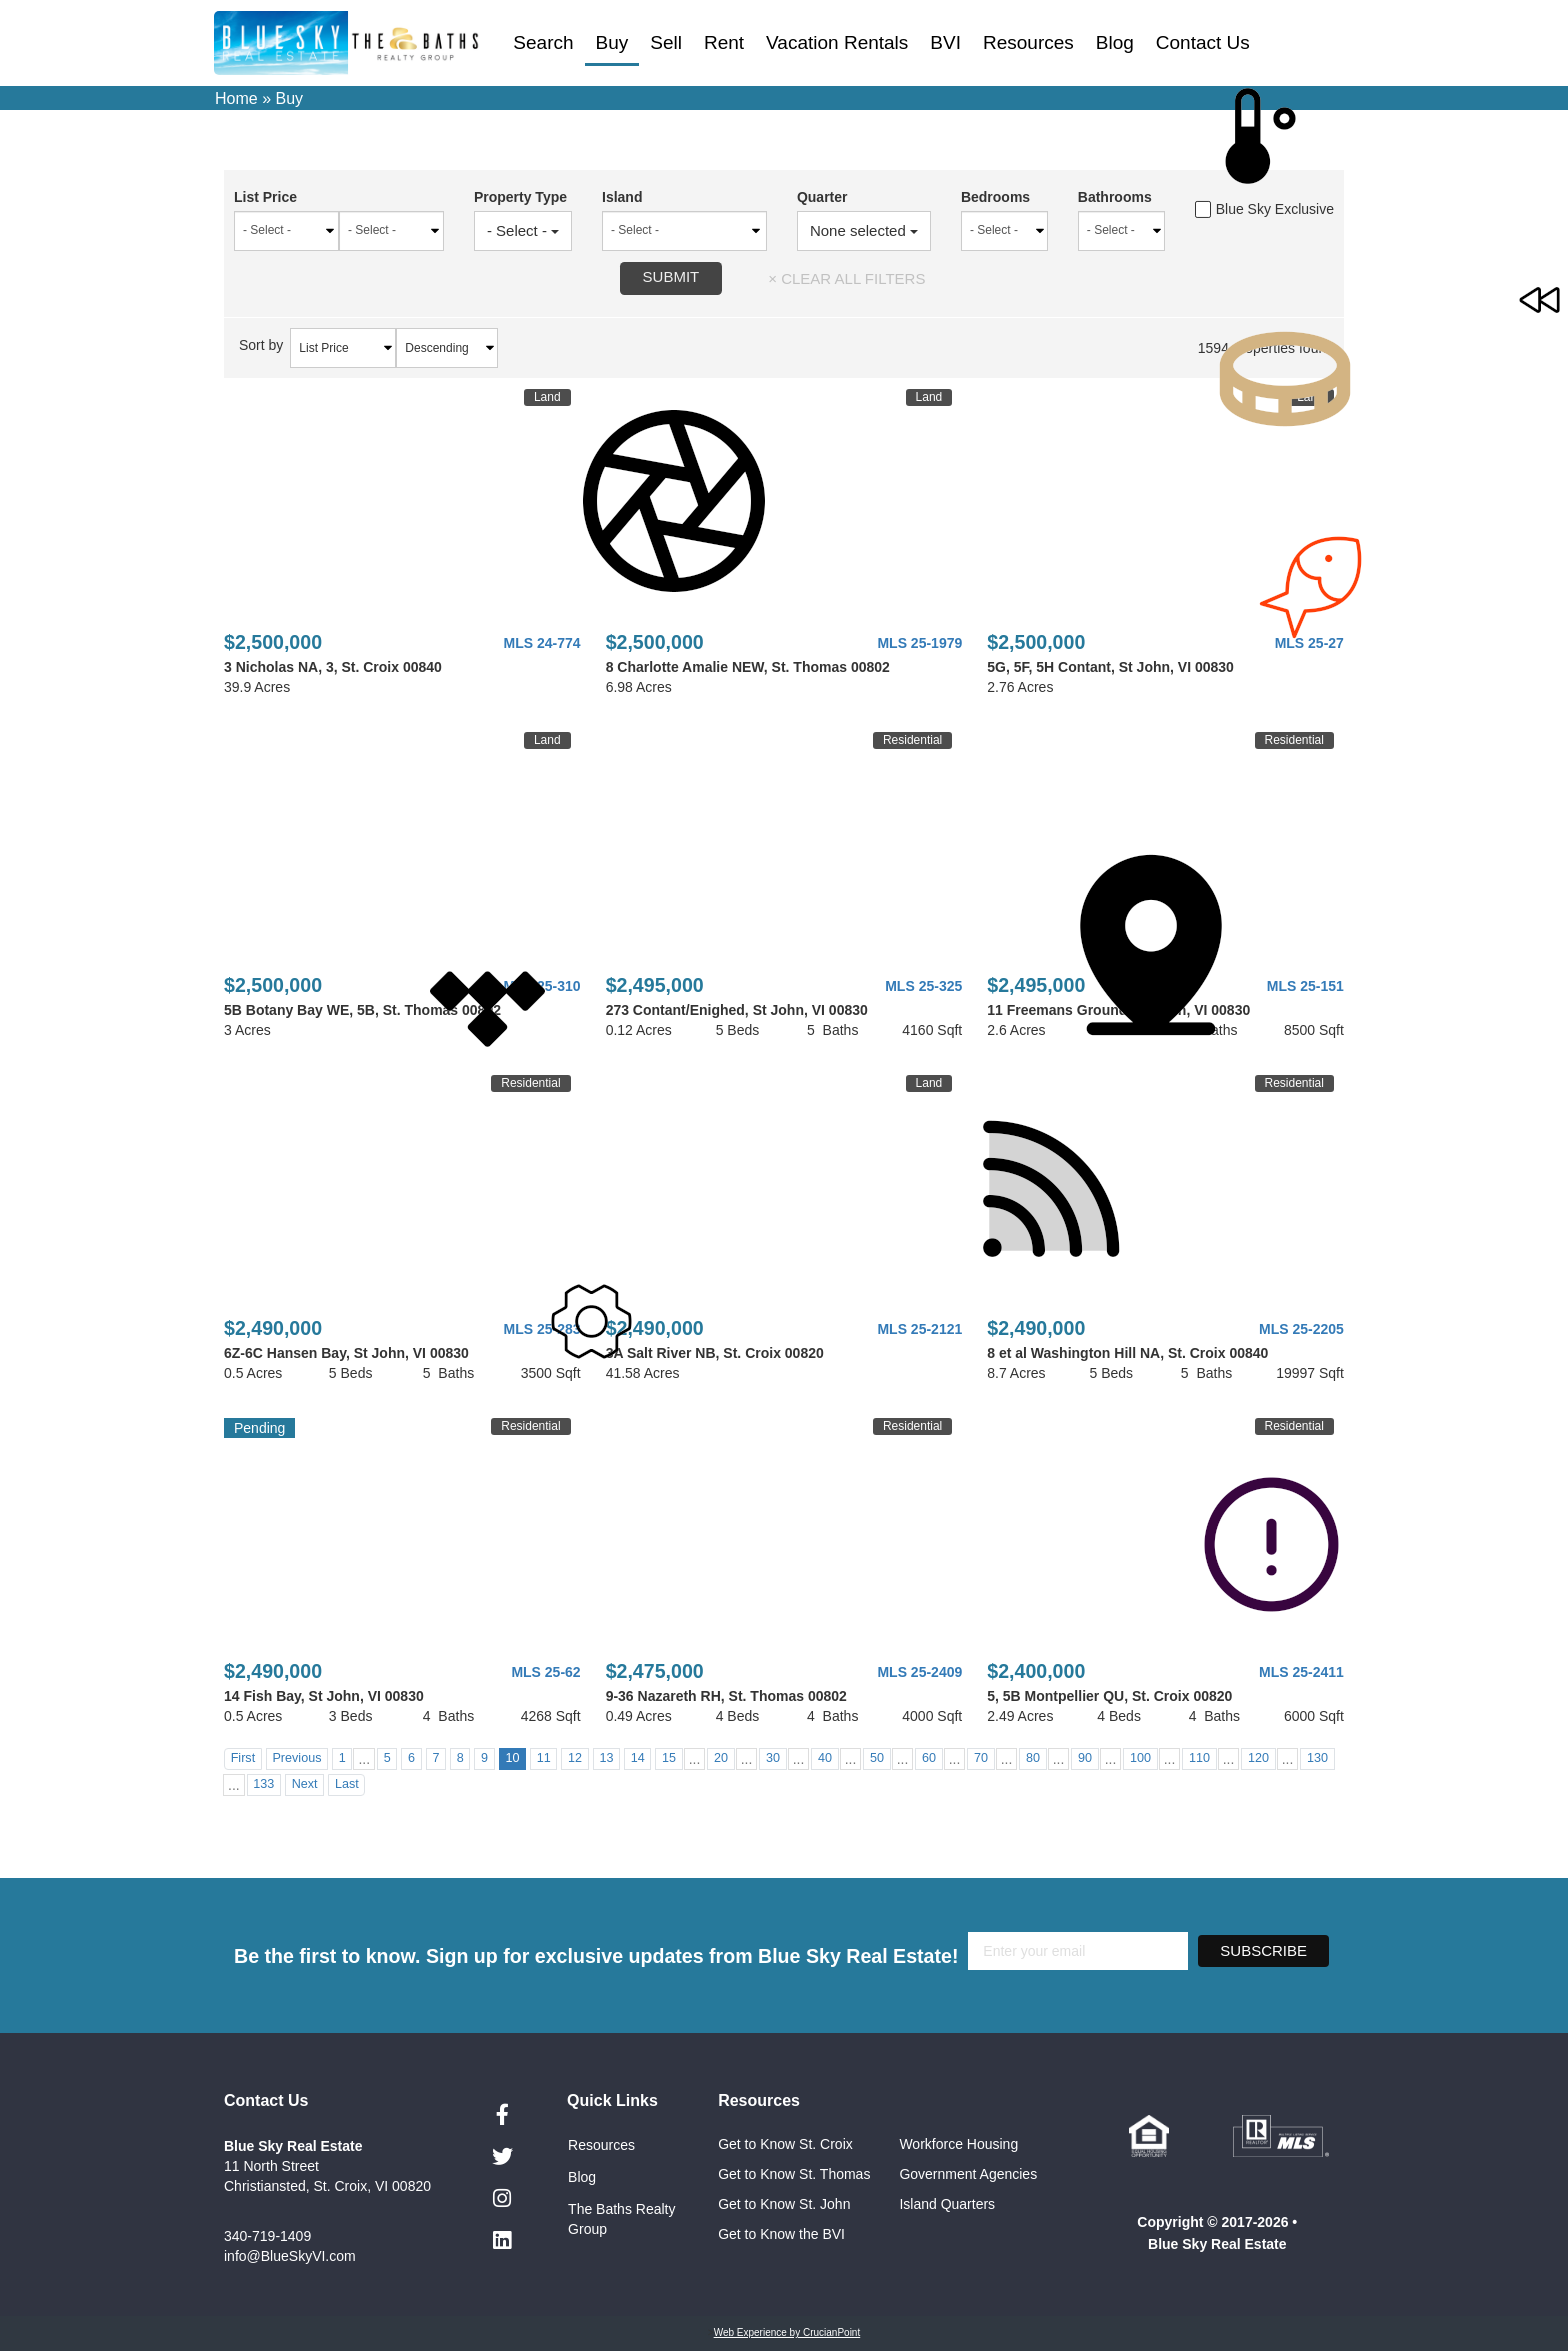  What do you see at coordinates (1271, 1544) in the screenshot?
I see `indicates a warning or alert requiring attention` at bounding box center [1271, 1544].